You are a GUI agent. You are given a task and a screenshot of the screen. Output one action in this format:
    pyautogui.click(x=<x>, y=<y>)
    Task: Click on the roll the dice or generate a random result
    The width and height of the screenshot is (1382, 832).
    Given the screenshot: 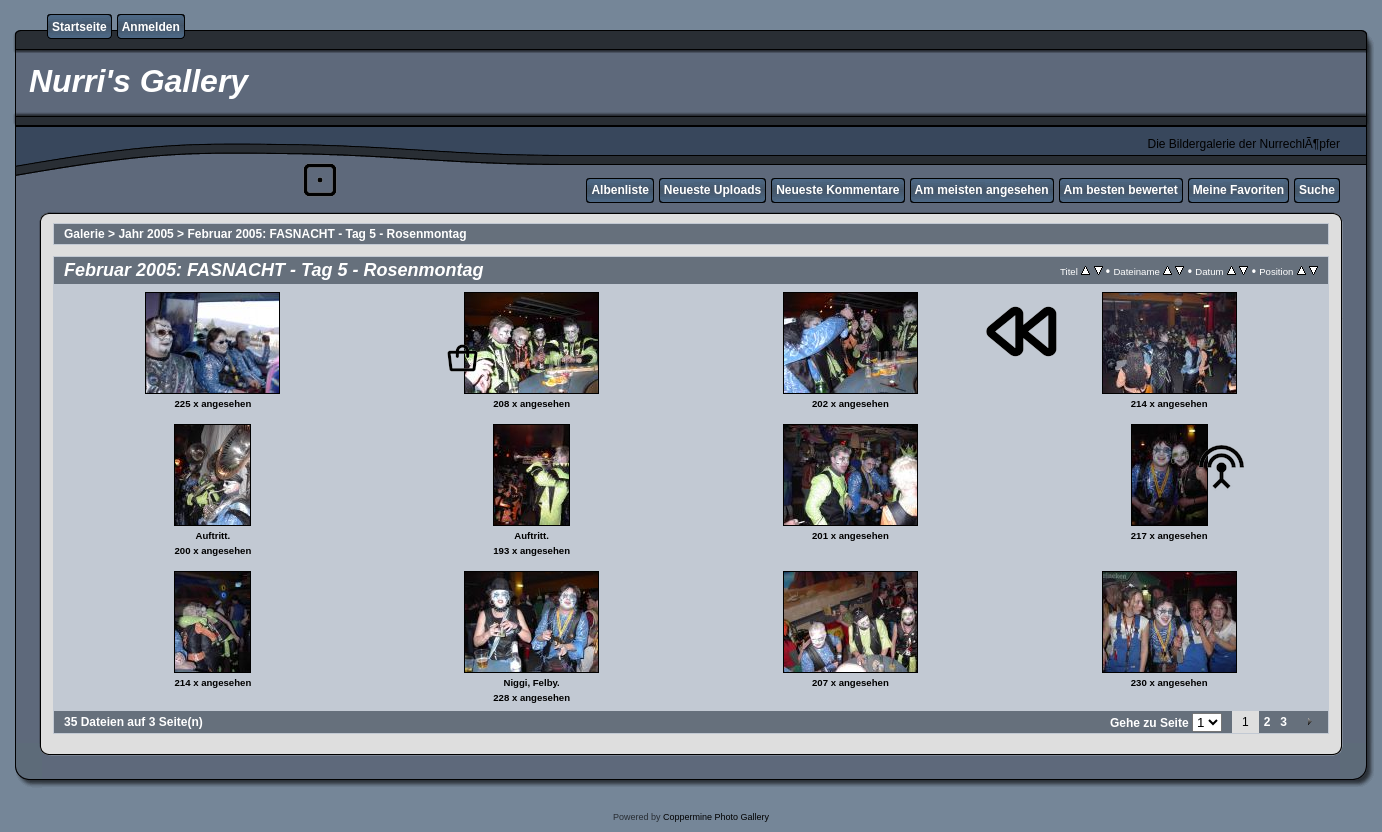 What is the action you would take?
    pyautogui.click(x=320, y=180)
    